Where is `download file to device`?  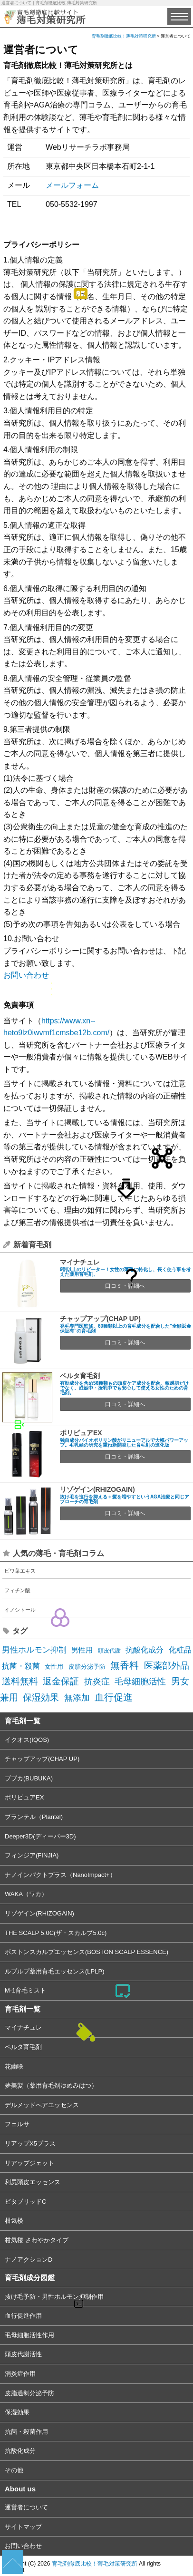
download file to device is located at coordinates (126, 1188).